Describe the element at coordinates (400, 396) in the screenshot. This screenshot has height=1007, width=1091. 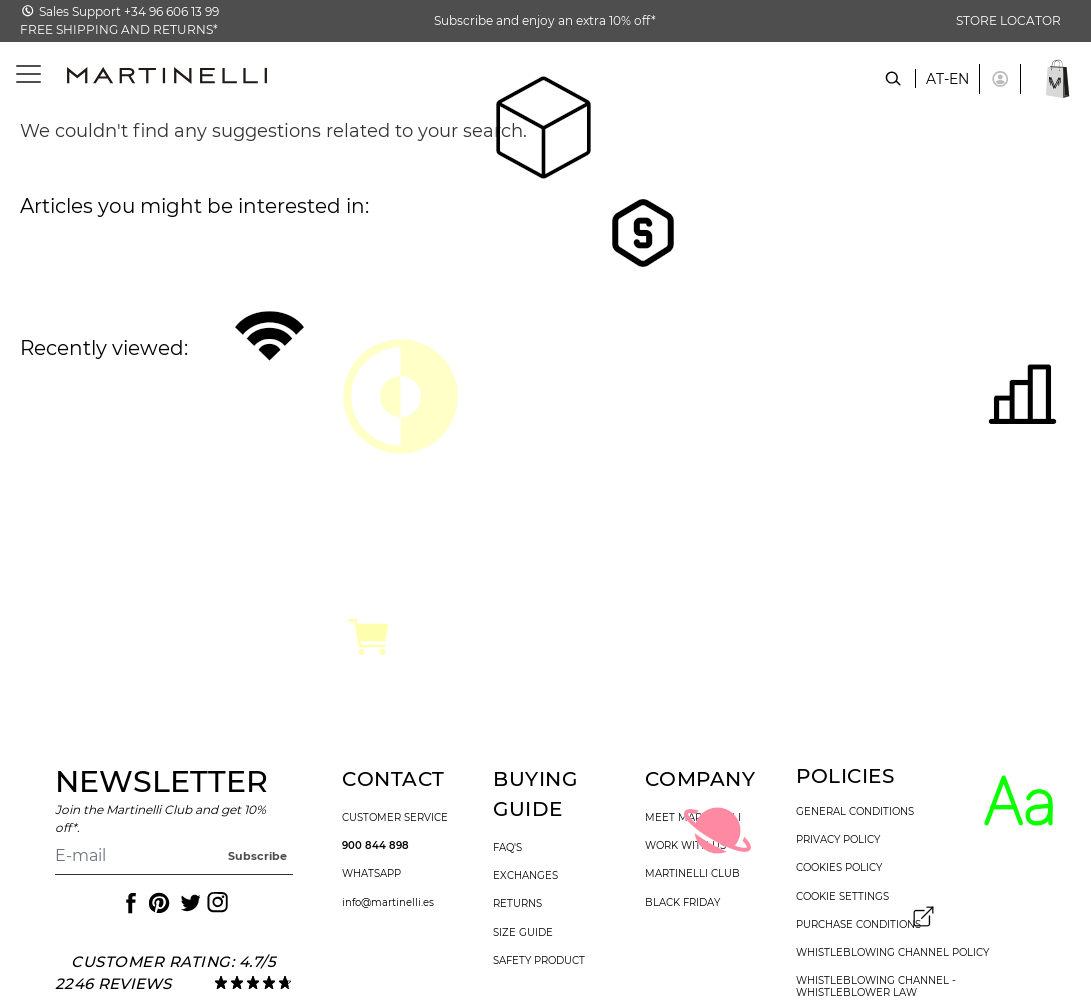
I see `toggle invert colors mode` at that location.